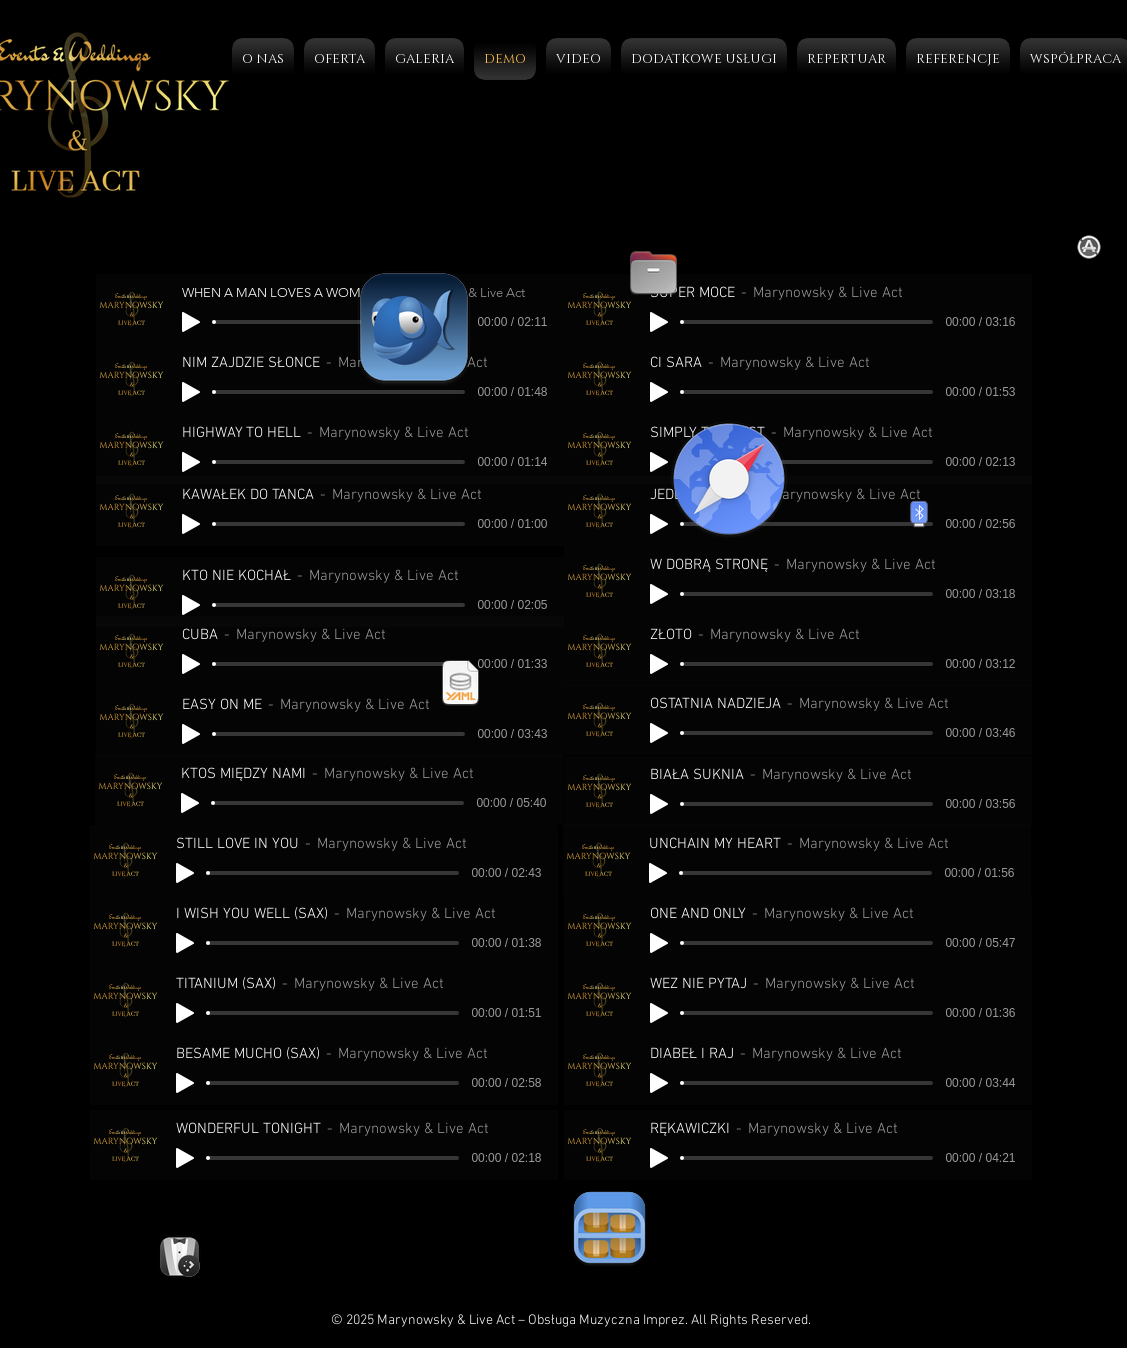  I want to click on open warehouse flatpak manager, so click(609, 1227).